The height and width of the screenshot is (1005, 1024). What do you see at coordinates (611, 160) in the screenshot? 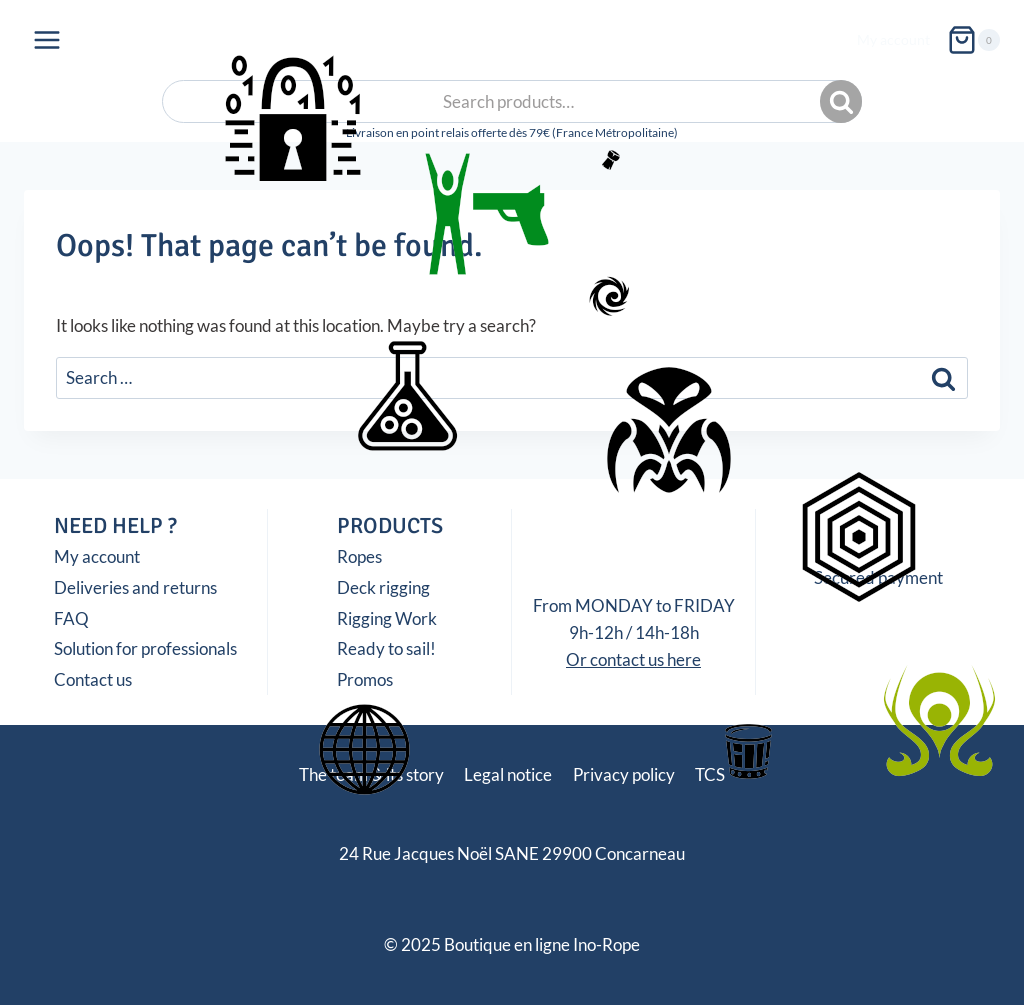
I see `celebrate an achievement or milestone` at bounding box center [611, 160].